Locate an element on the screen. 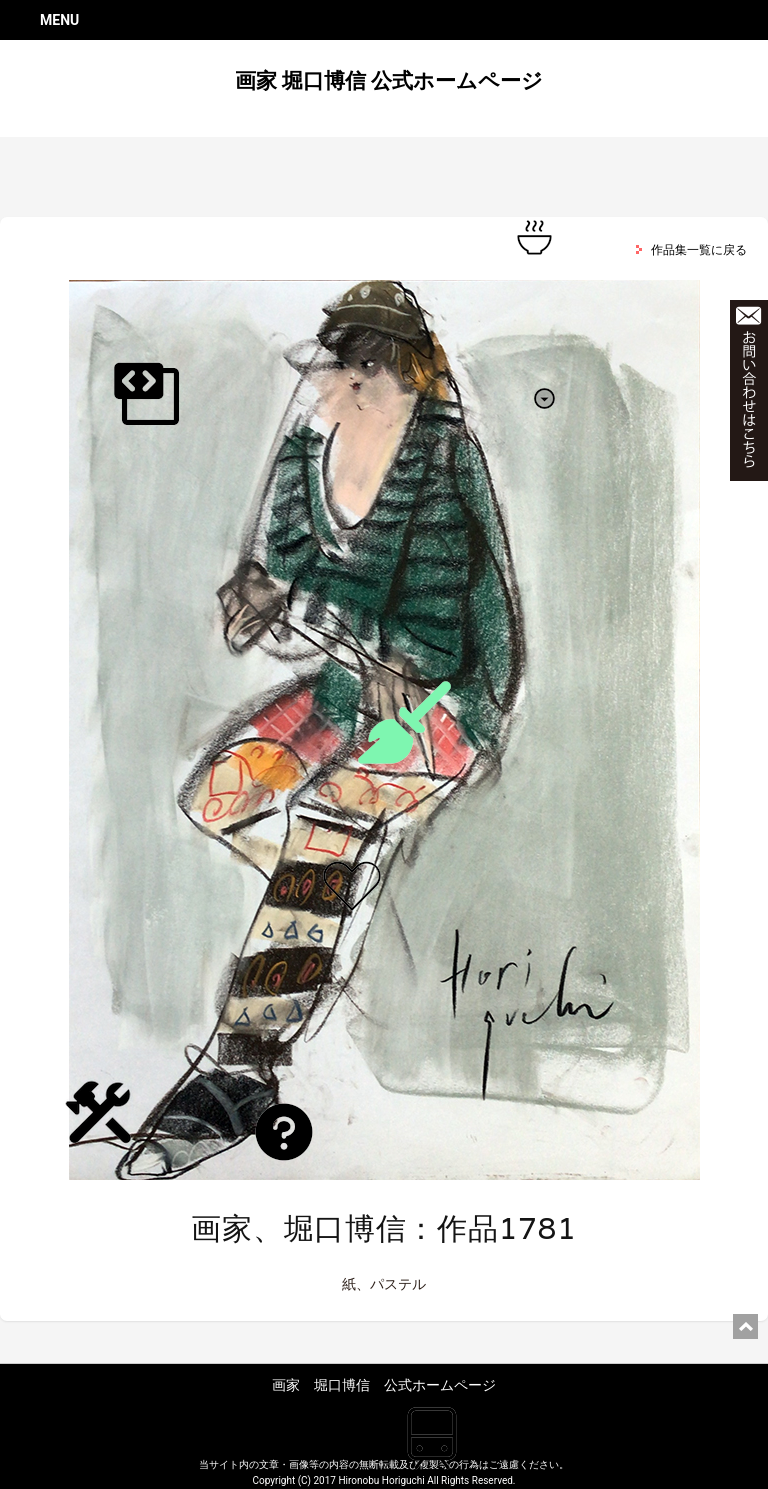 This screenshot has width=768, height=1489. add to favorites is located at coordinates (352, 884).